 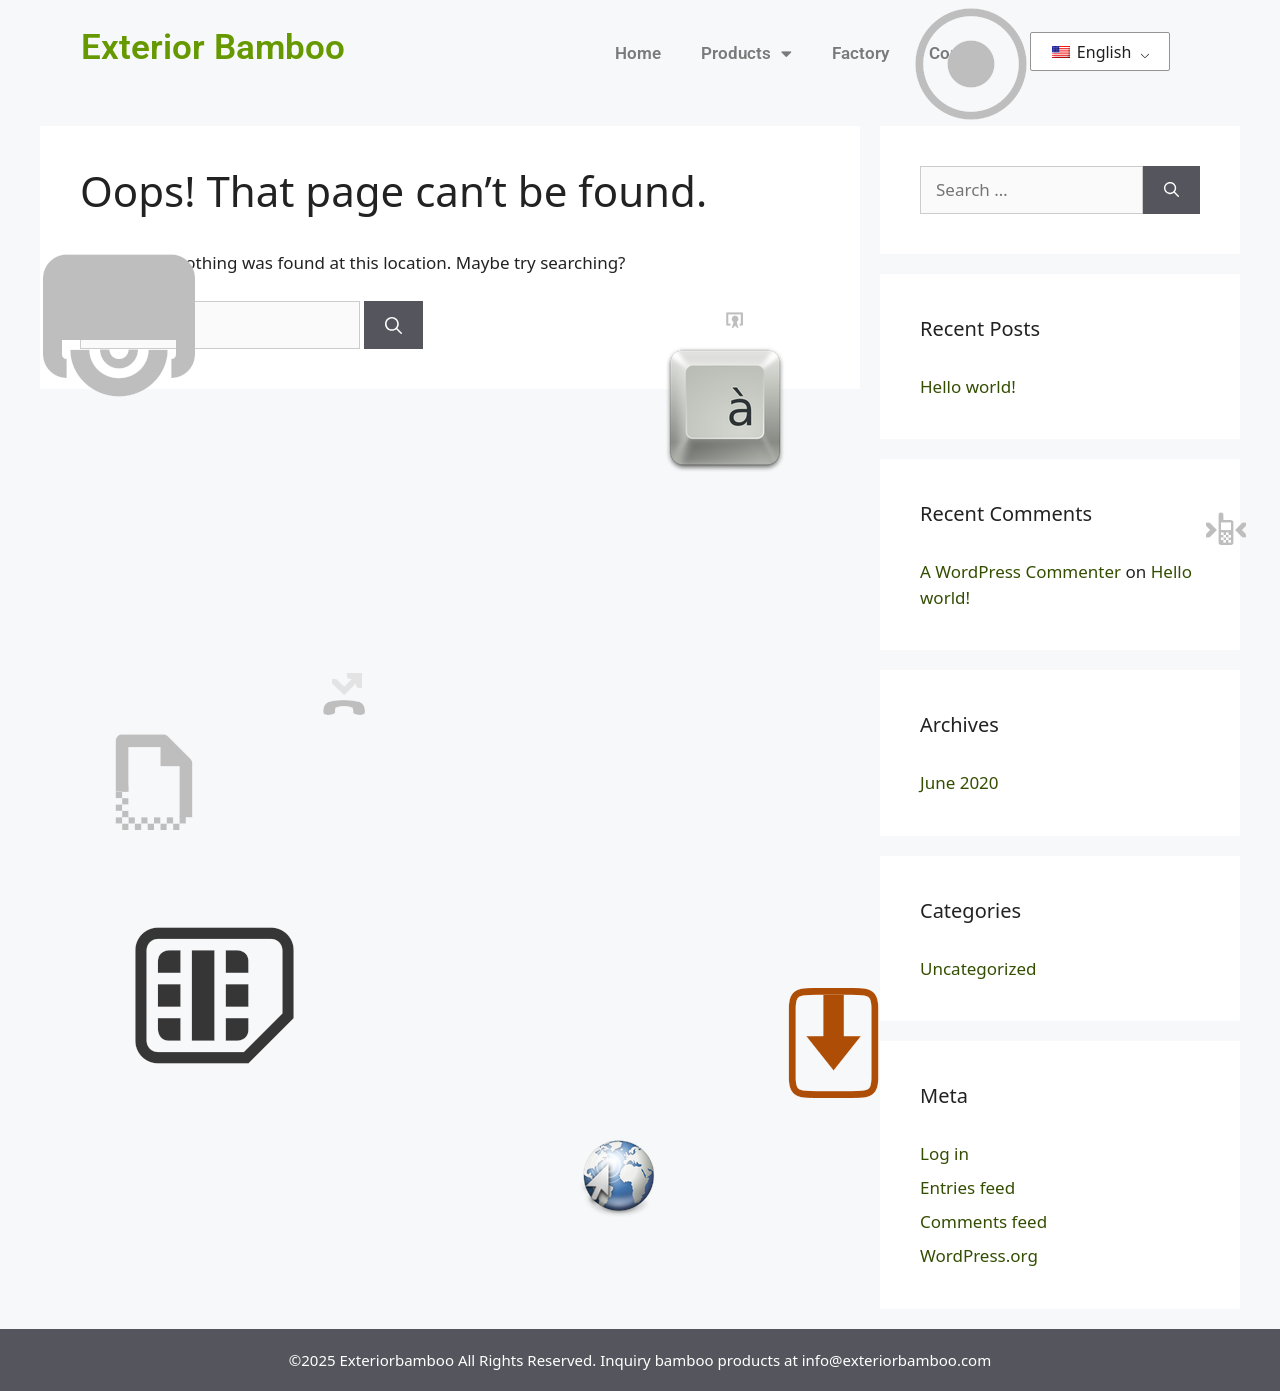 What do you see at coordinates (837, 1043) in the screenshot?
I see `download a file or application` at bounding box center [837, 1043].